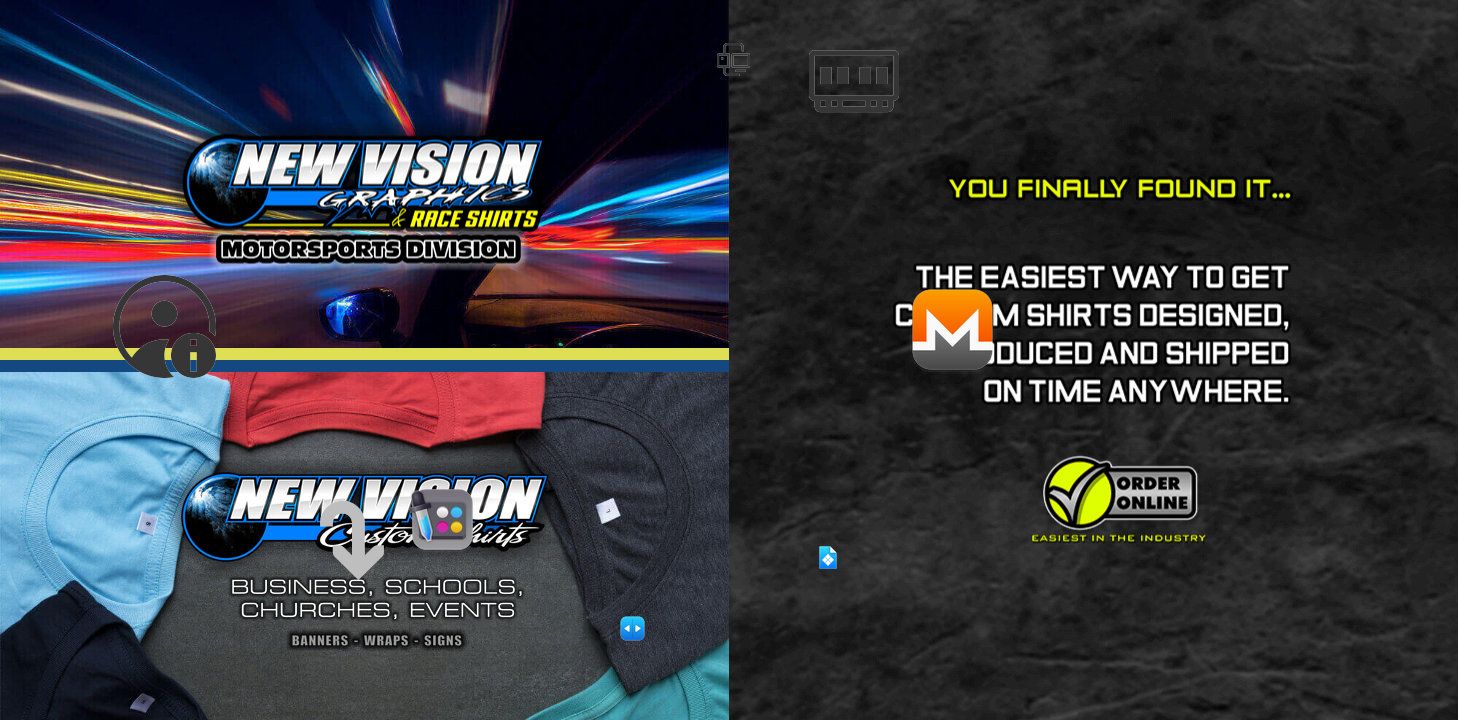 The height and width of the screenshot is (720, 1458). Describe the element at coordinates (632, 628) in the screenshot. I see `xfce panel separator settings` at that location.